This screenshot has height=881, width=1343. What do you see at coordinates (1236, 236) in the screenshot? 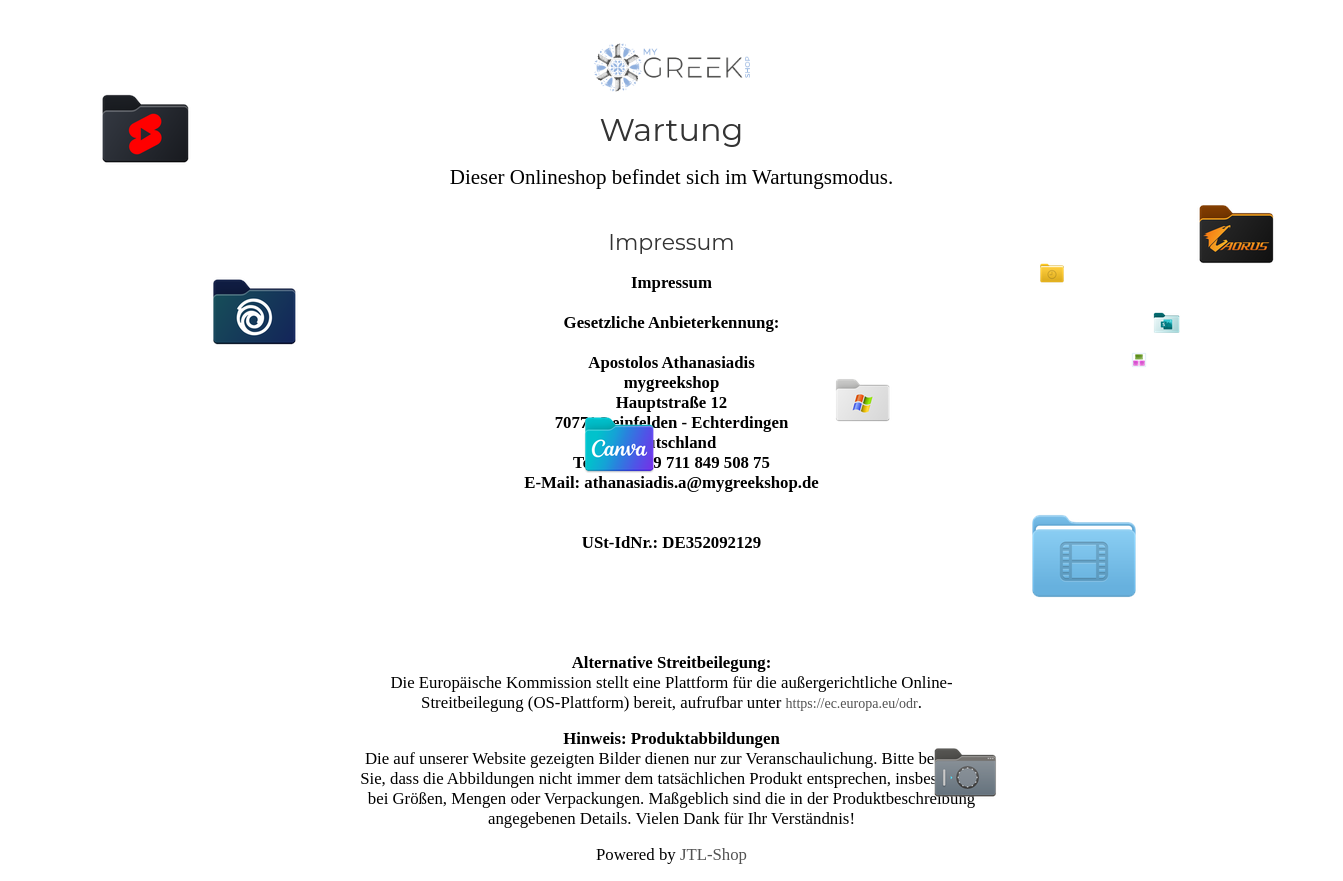
I see `open aorus gaming software folder` at bounding box center [1236, 236].